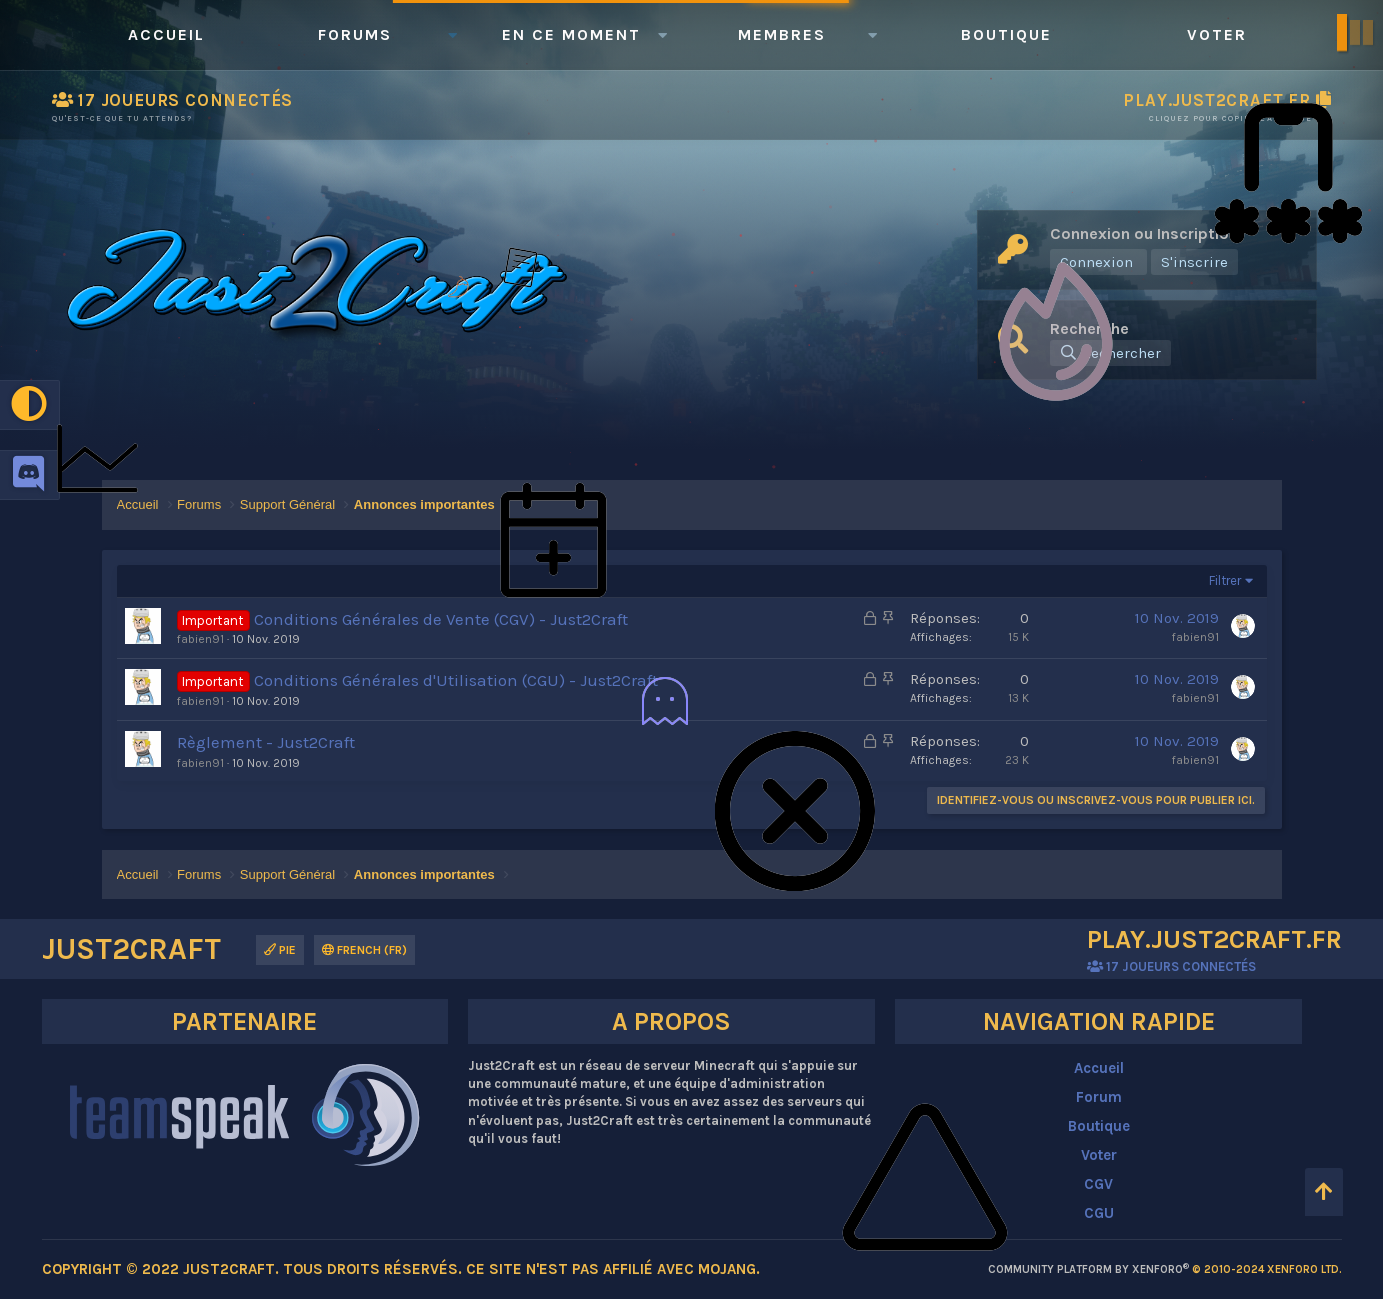 The width and height of the screenshot is (1383, 1299). I want to click on indicates trending or hot content, so click(1056, 334).